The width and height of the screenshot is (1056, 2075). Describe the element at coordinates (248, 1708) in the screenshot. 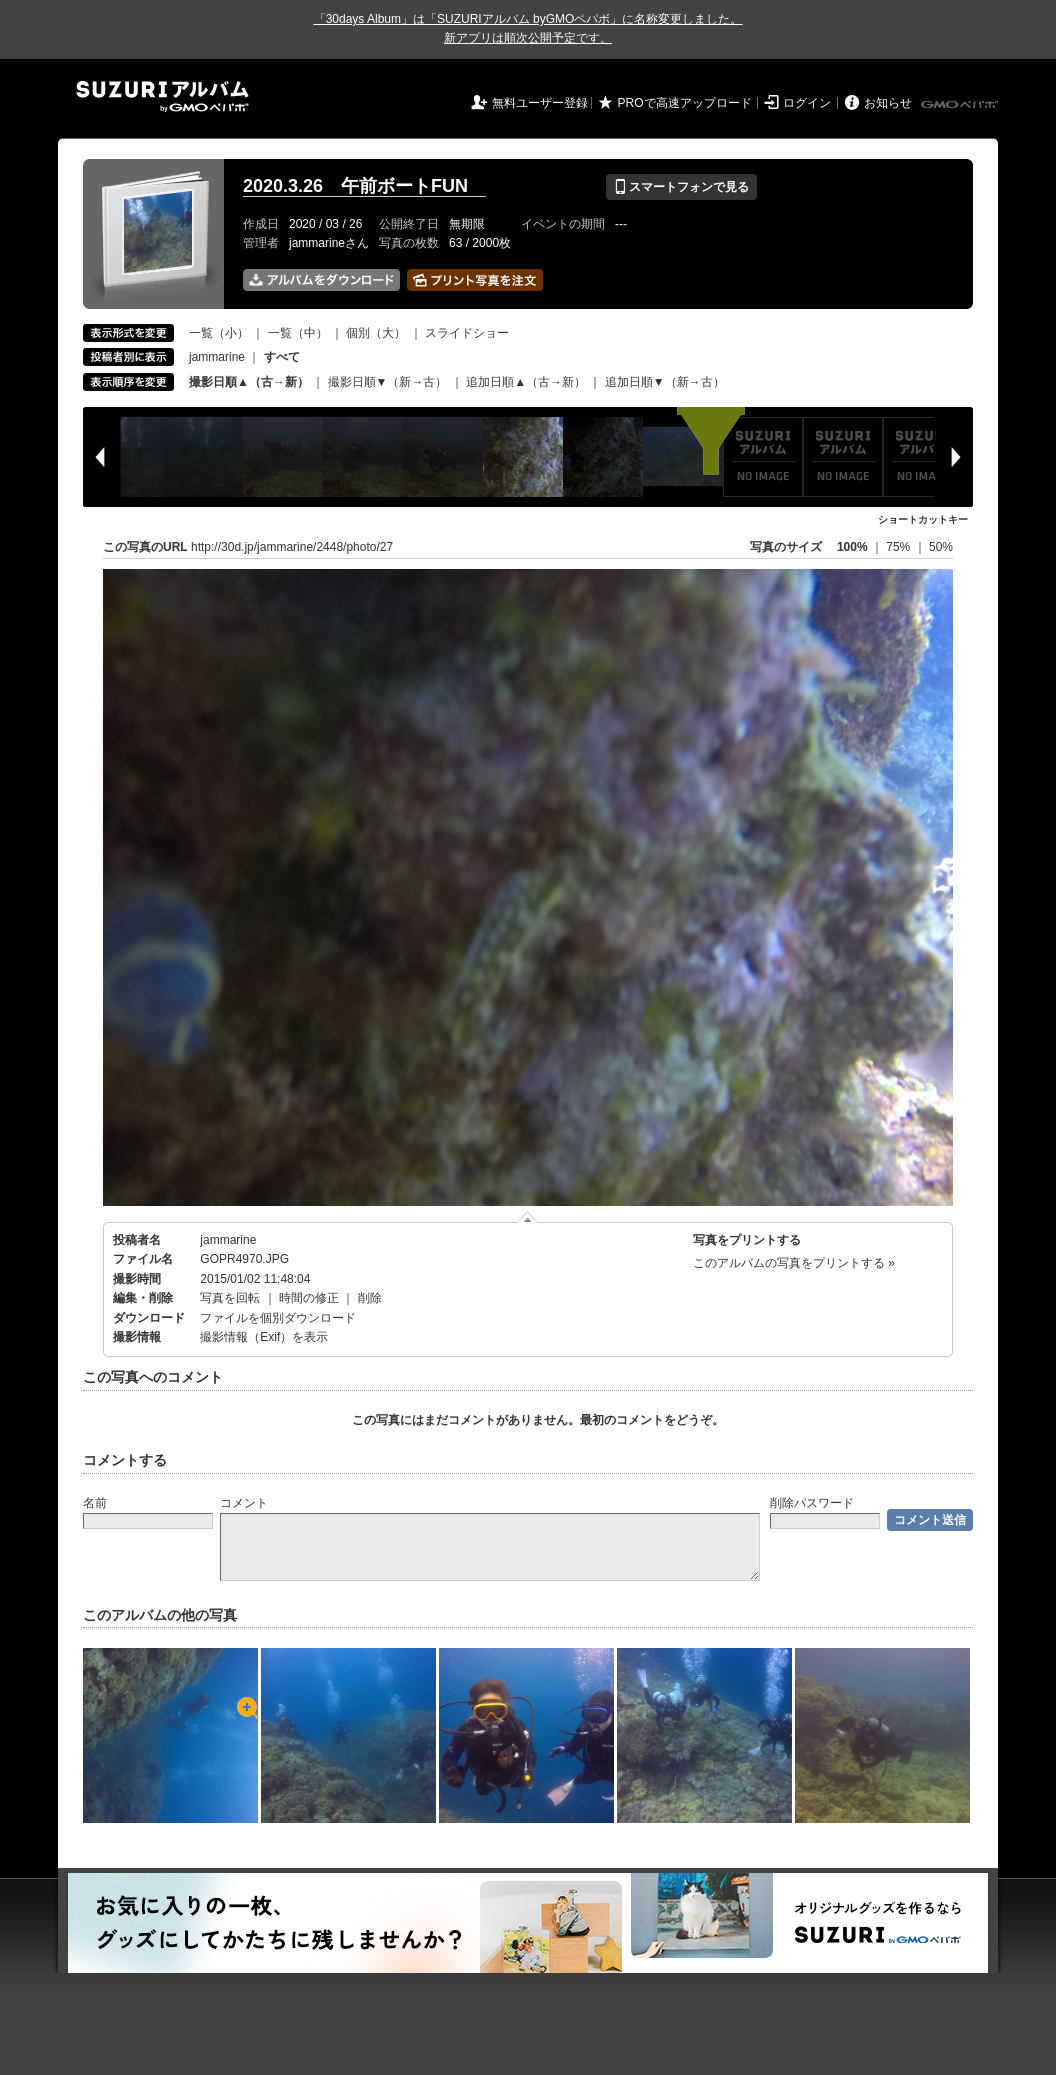

I see `zoom in on content` at that location.